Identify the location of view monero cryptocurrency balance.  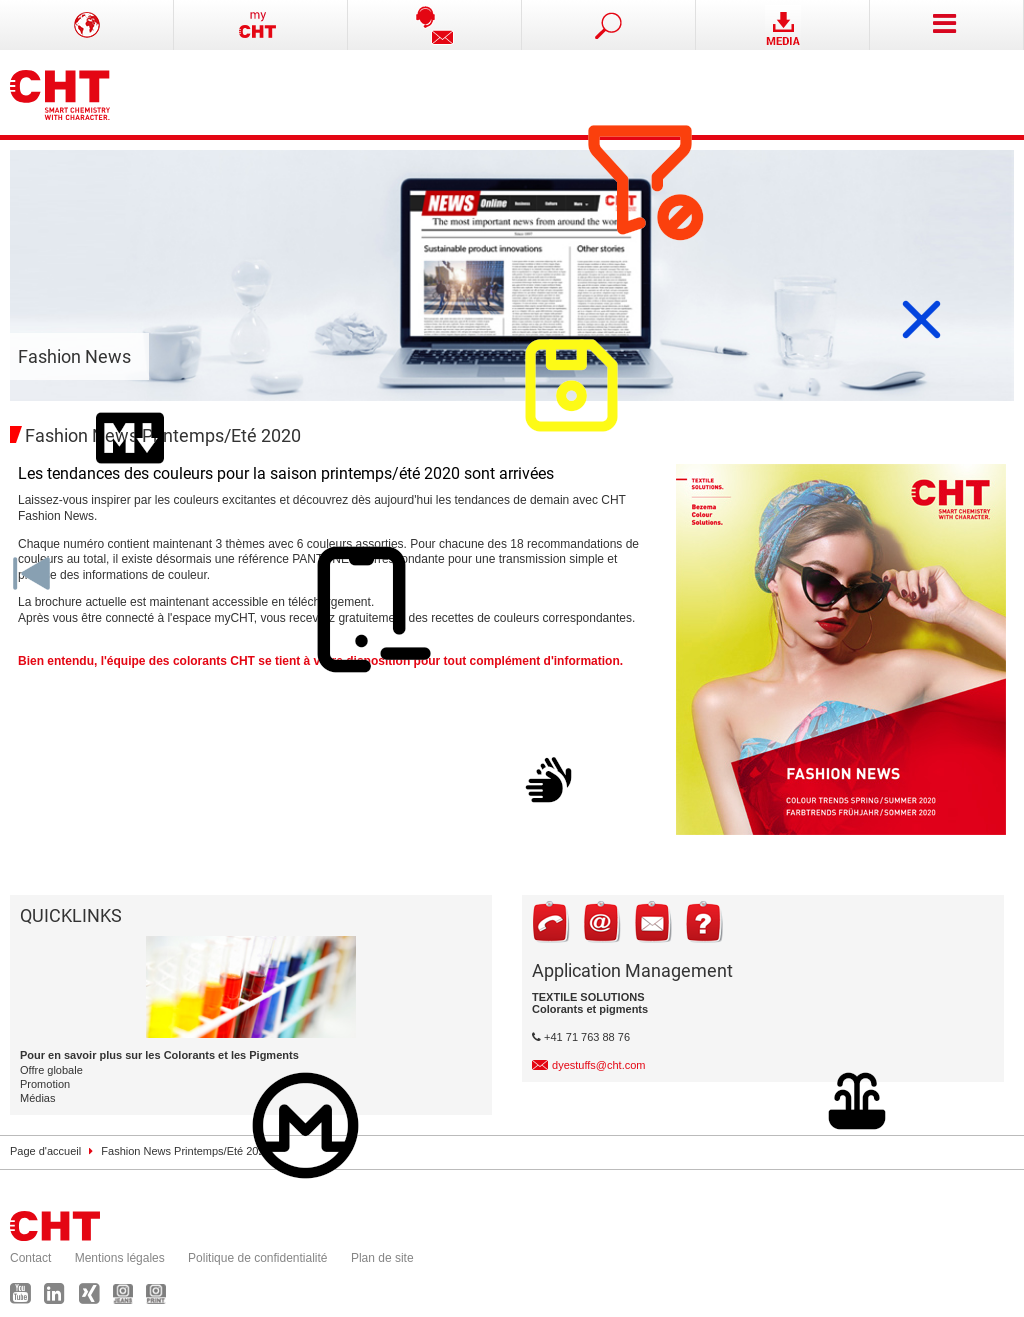
(305, 1125).